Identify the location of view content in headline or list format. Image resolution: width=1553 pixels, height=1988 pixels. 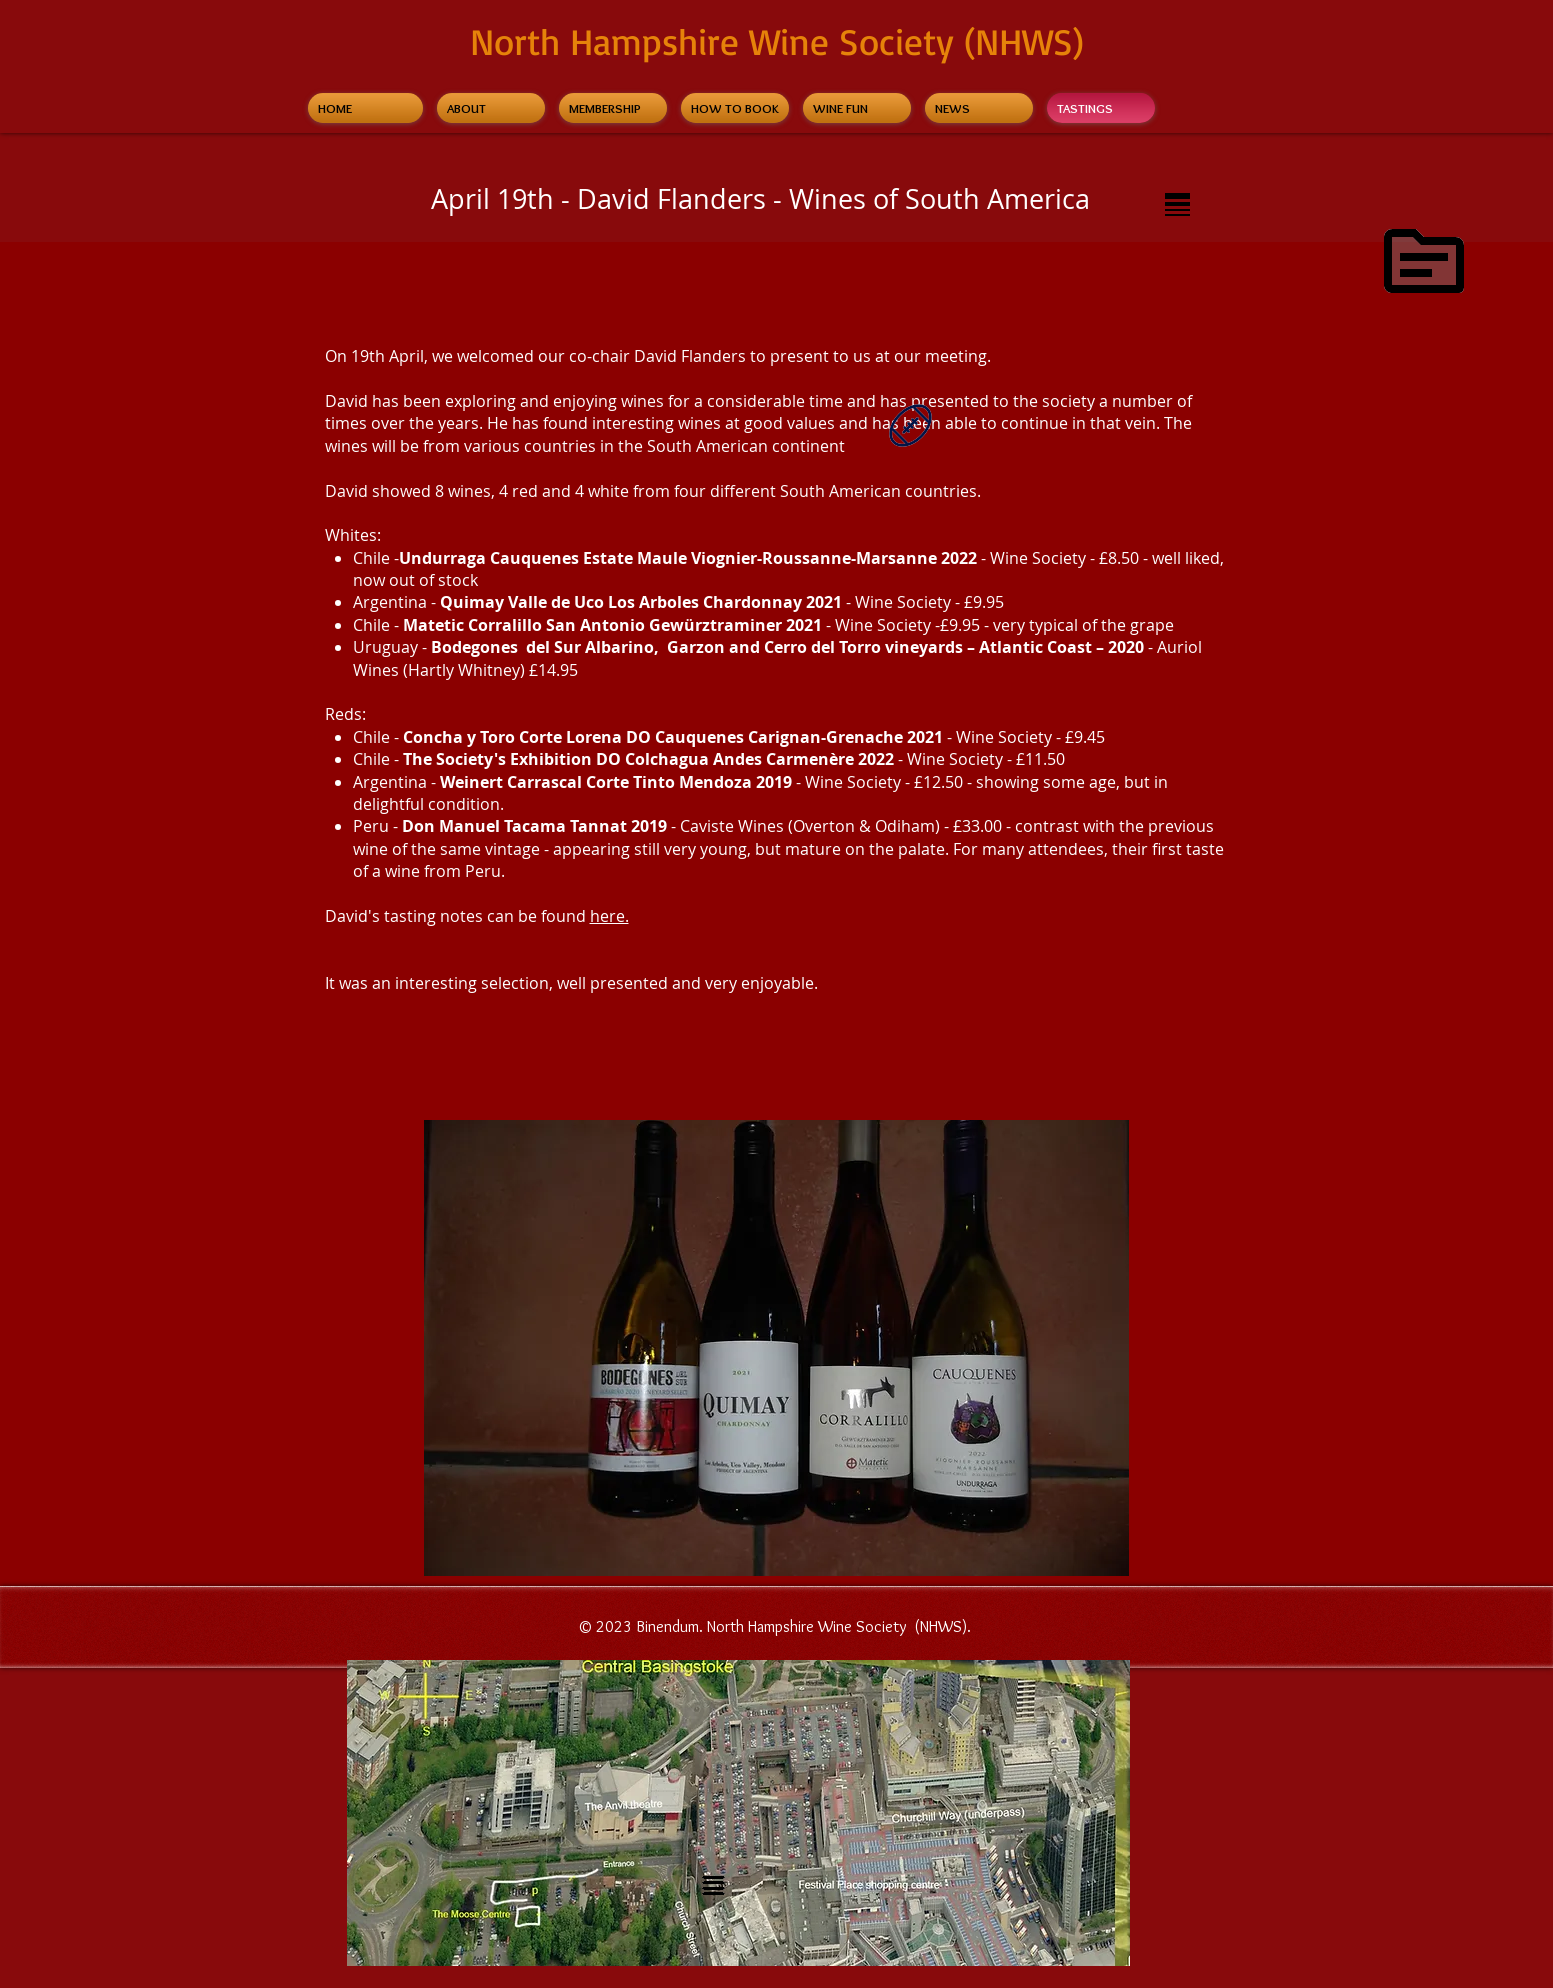
(713, 1885).